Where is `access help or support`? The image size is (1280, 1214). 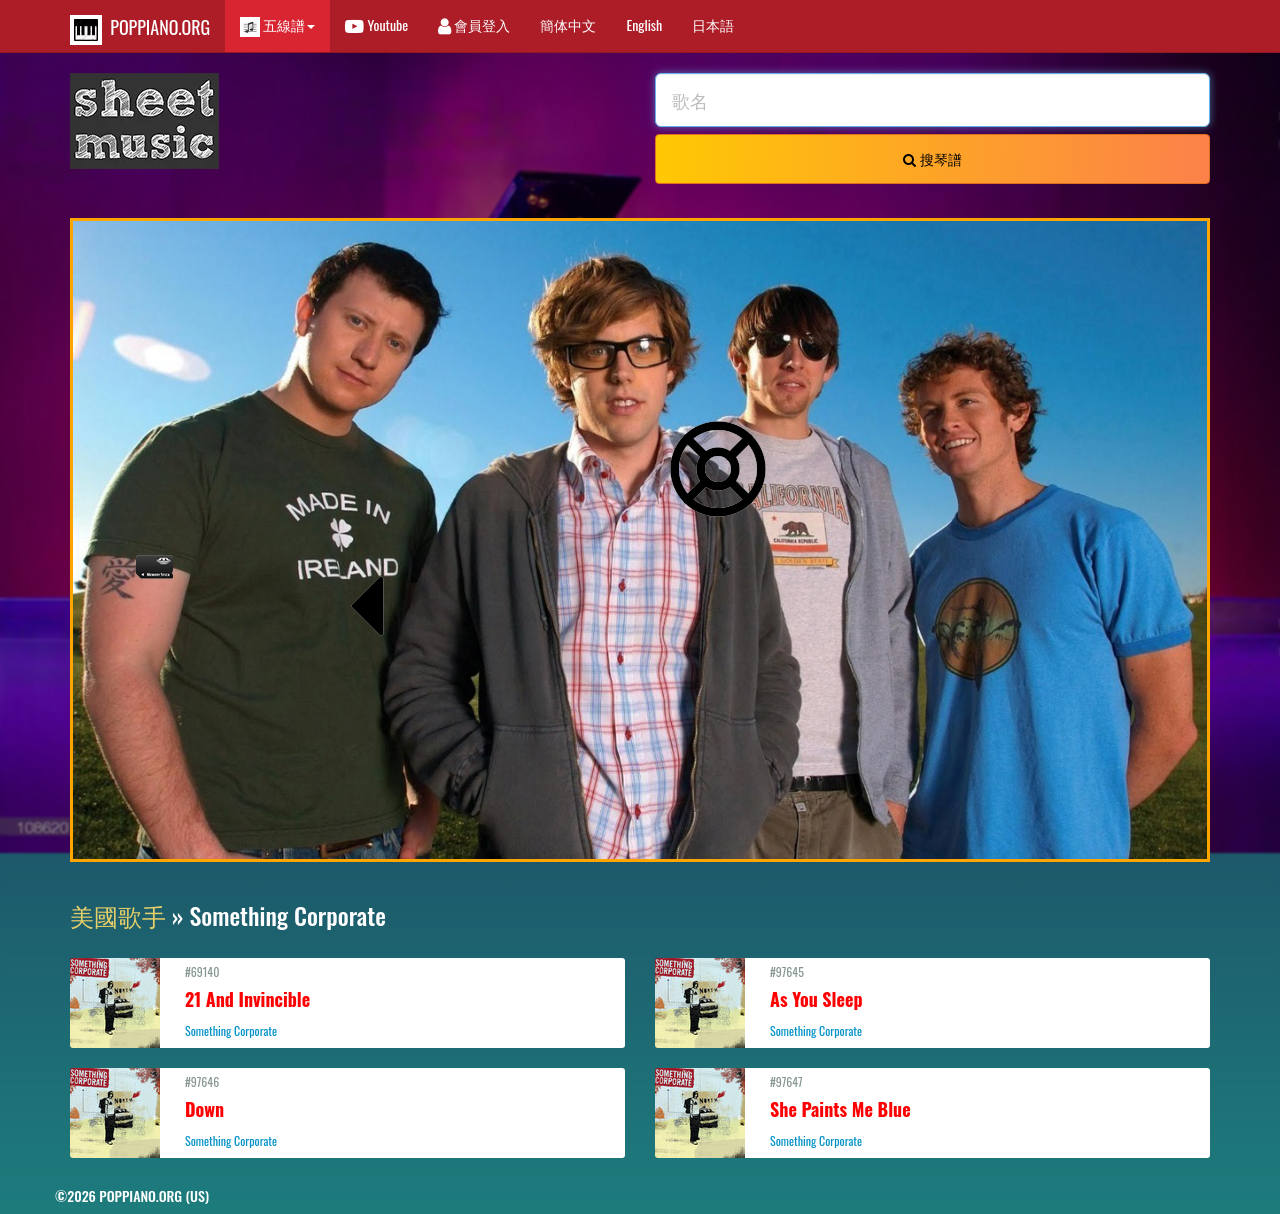
access help or support is located at coordinates (718, 469).